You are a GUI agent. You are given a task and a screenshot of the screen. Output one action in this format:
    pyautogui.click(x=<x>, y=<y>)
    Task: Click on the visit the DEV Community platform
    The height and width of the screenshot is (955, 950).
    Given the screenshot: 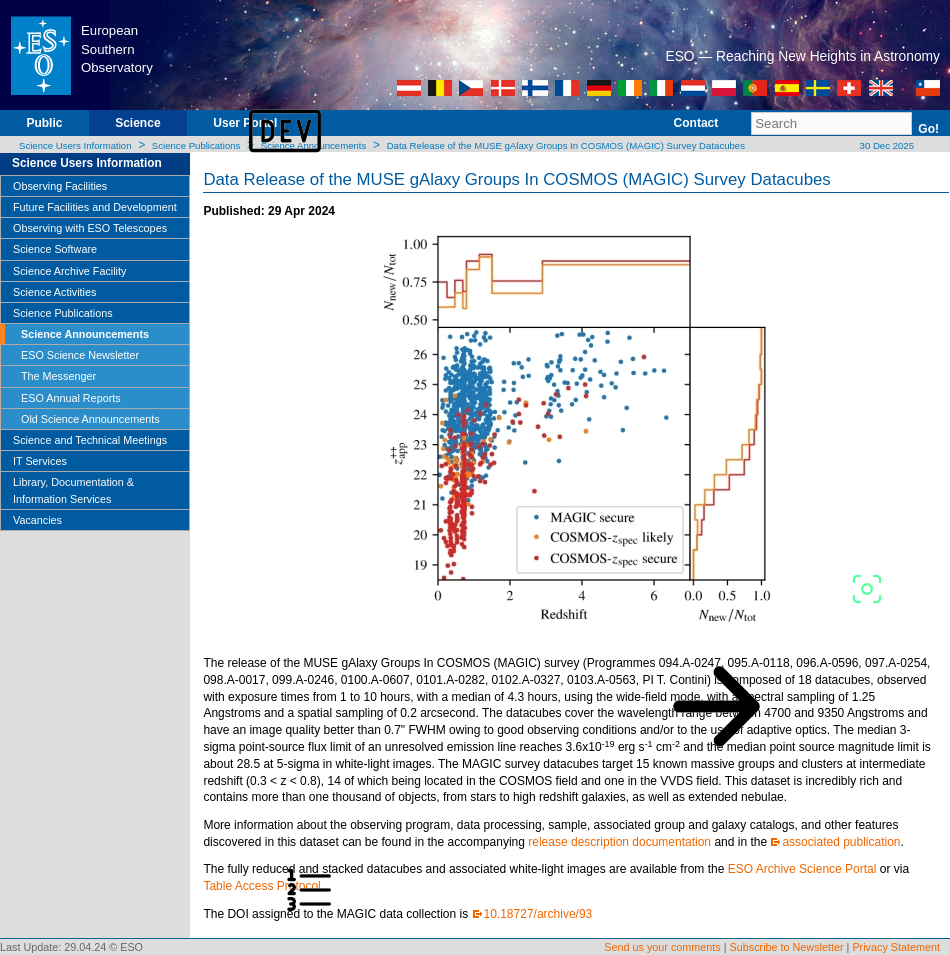 What is the action you would take?
    pyautogui.click(x=285, y=131)
    